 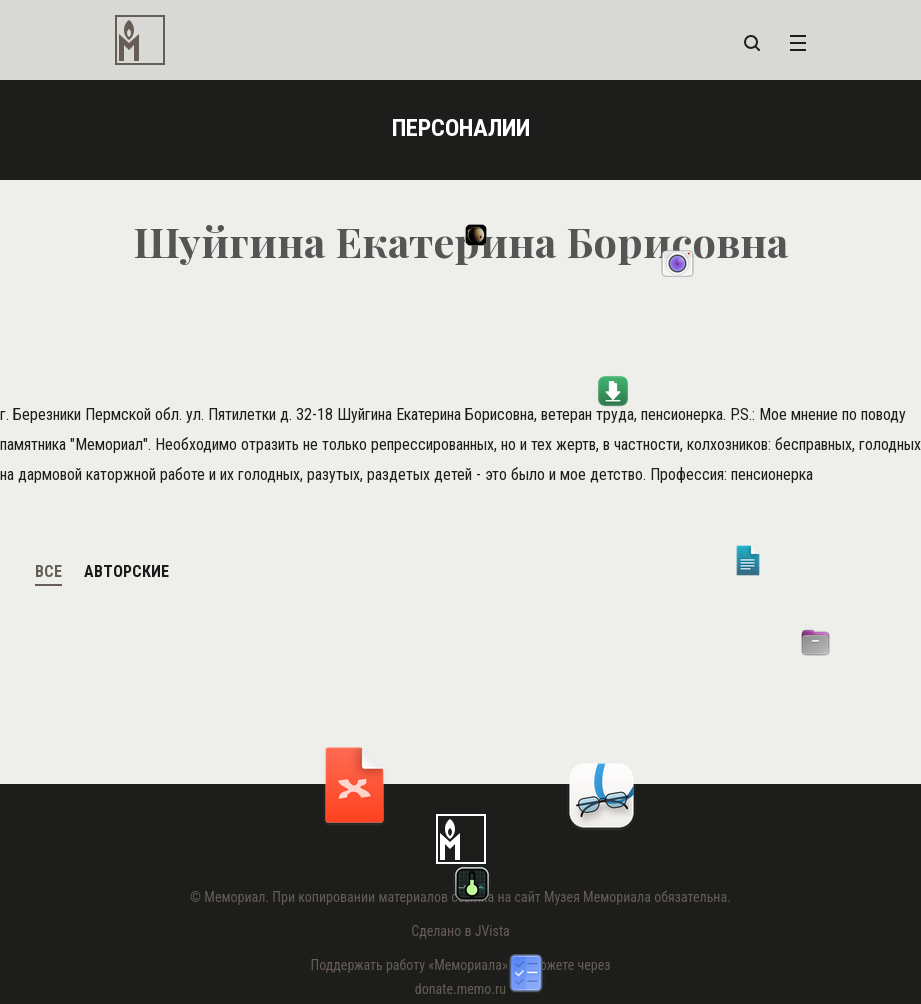 I want to click on launch OpenRA Dune 2000 game, so click(x=476, y=235).